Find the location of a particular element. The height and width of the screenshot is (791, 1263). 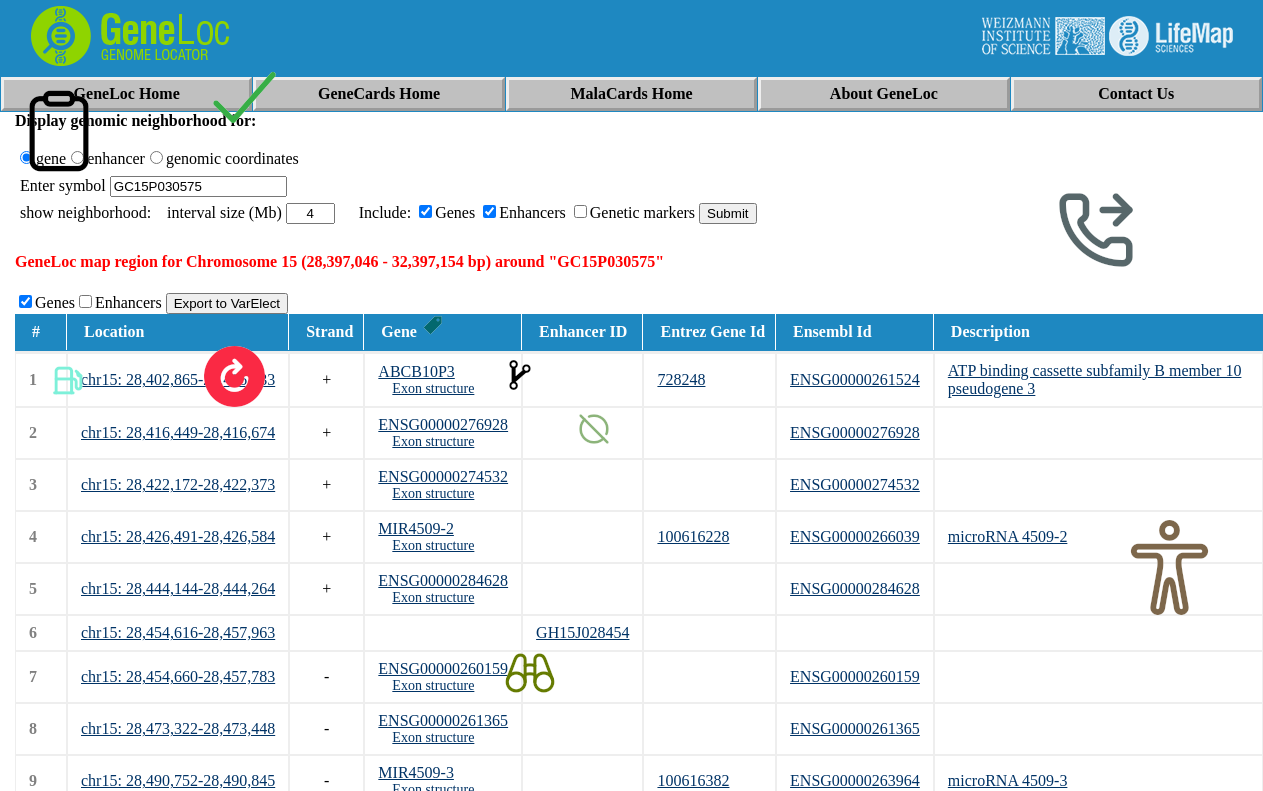

access clipboard contents is located at coordinates (59, 131).